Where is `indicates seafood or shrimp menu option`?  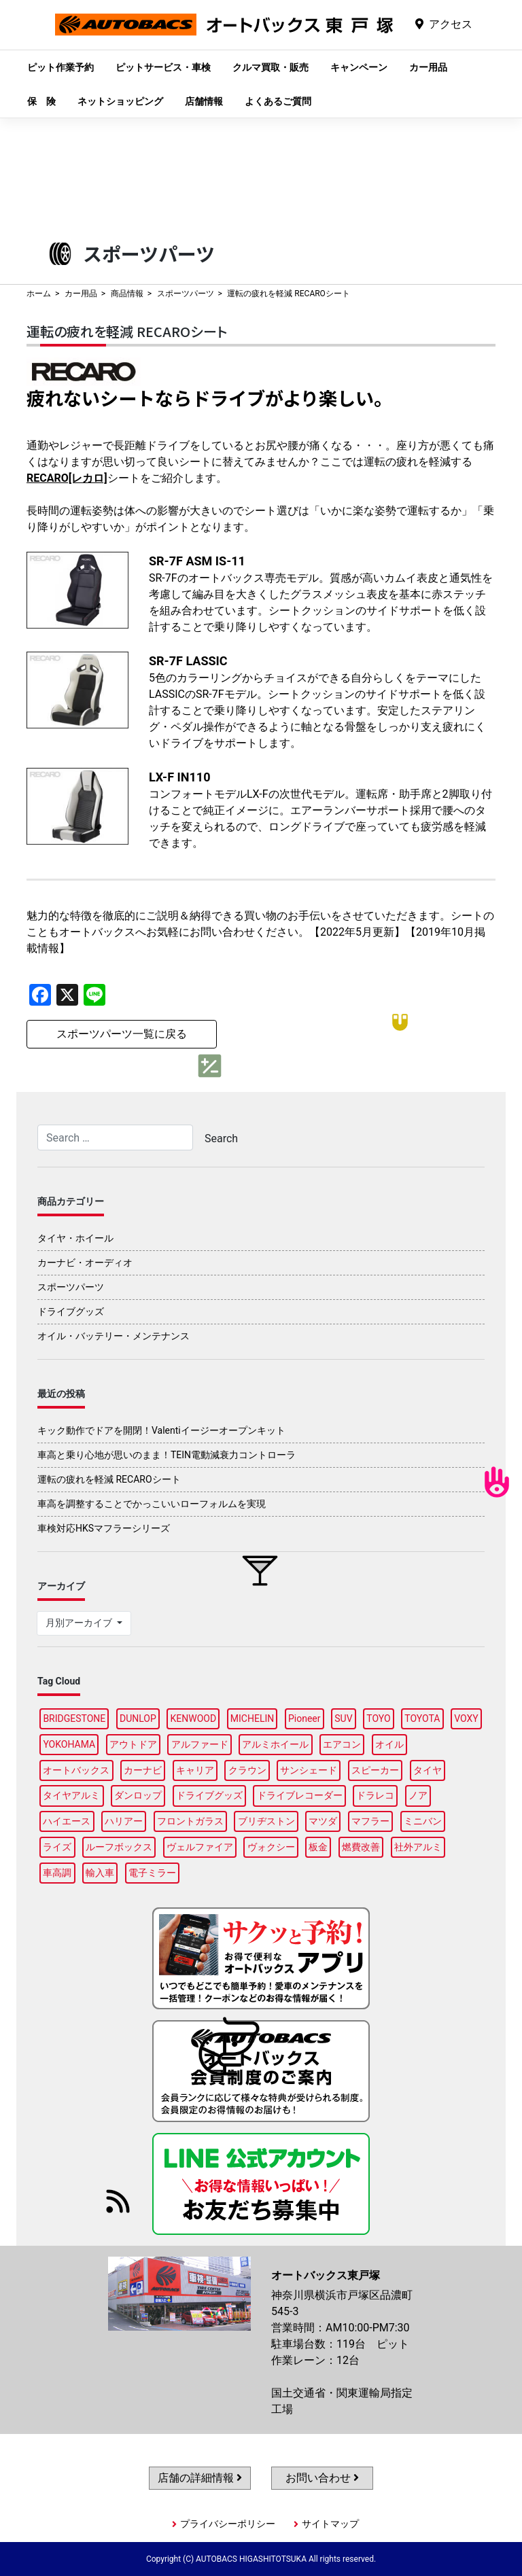 indicates seafood or shrimp menu option is located at coordinates (229, 2047).